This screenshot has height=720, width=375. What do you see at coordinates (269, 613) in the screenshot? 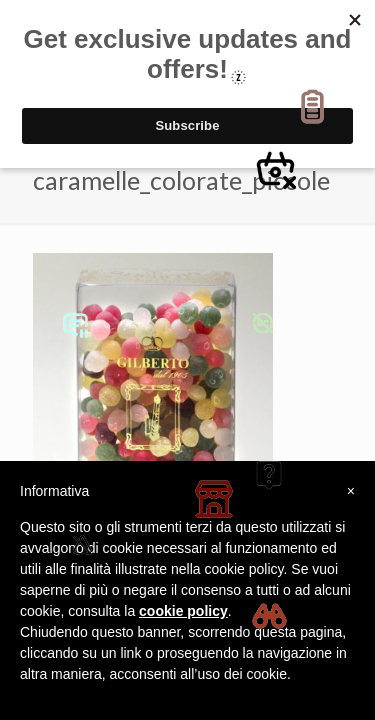
I see `search or explore content` at bounding box center [269, 613].